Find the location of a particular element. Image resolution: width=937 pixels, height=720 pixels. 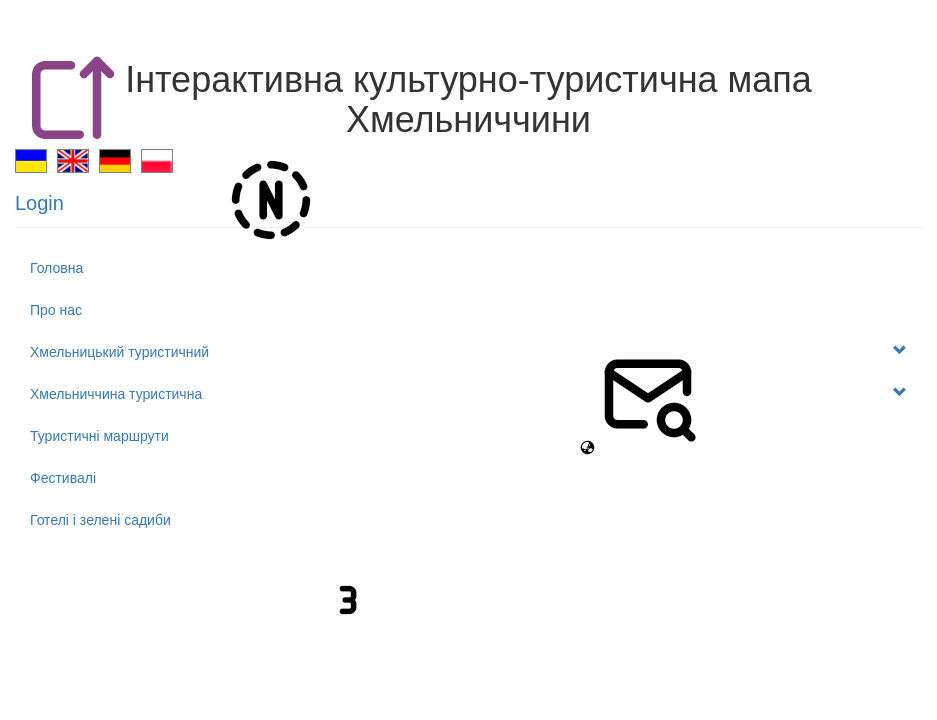

indicates step 3 in a multi-step process is located at coordinates (348, 600).